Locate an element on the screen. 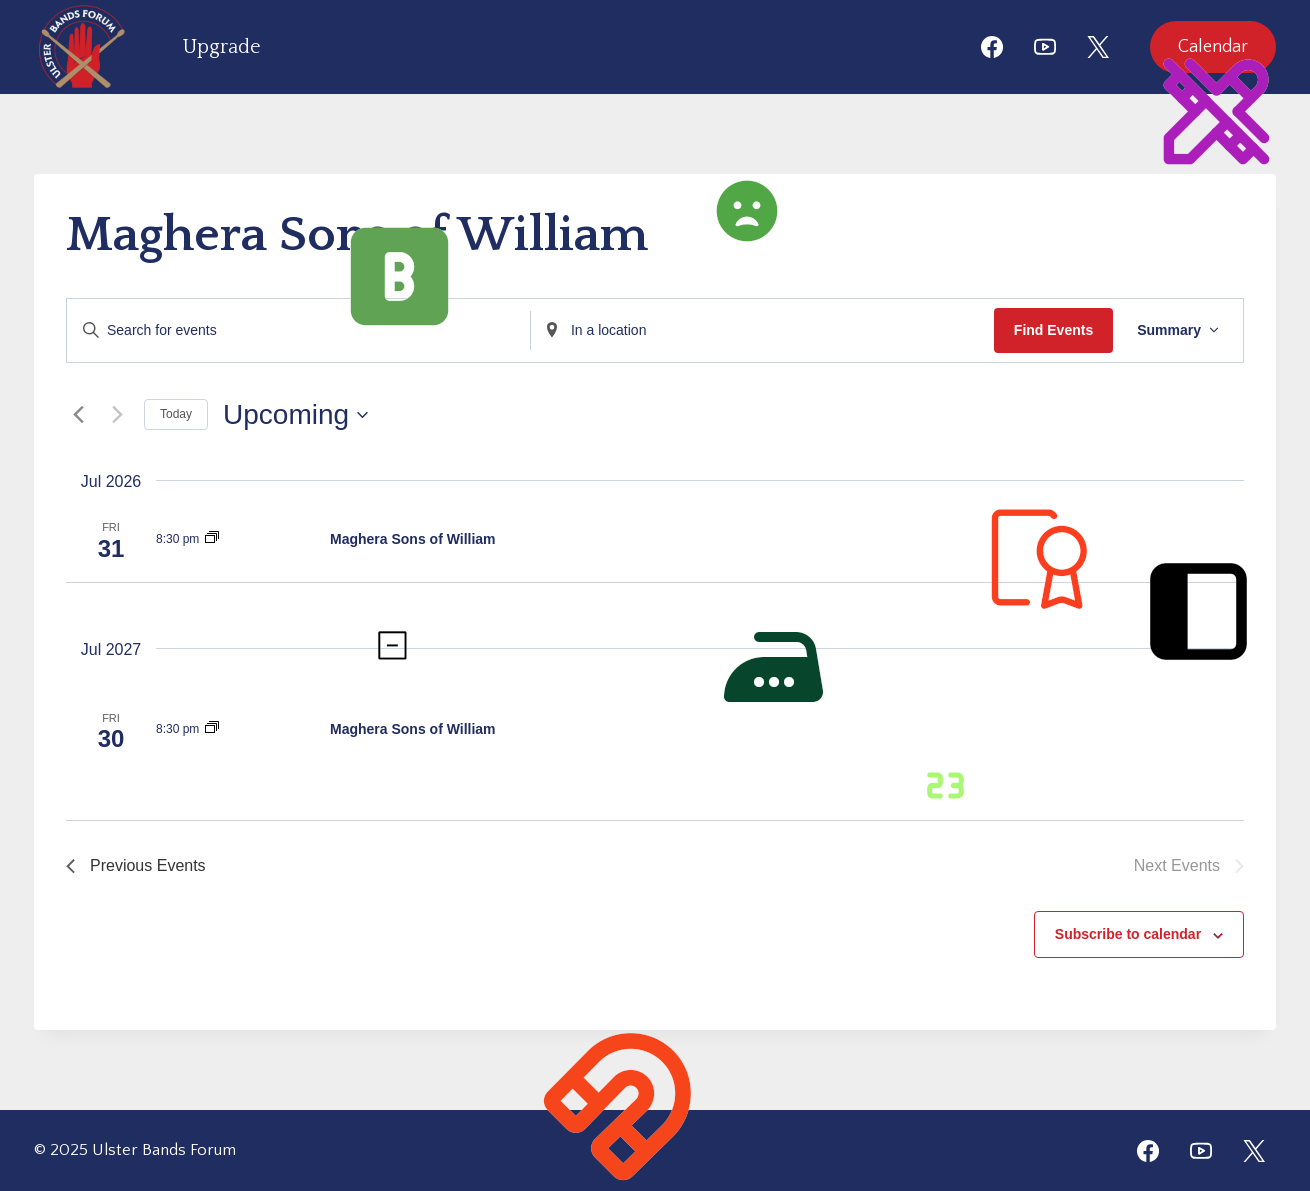  select ironing or steam press setting is located at coordinates (774, 667).